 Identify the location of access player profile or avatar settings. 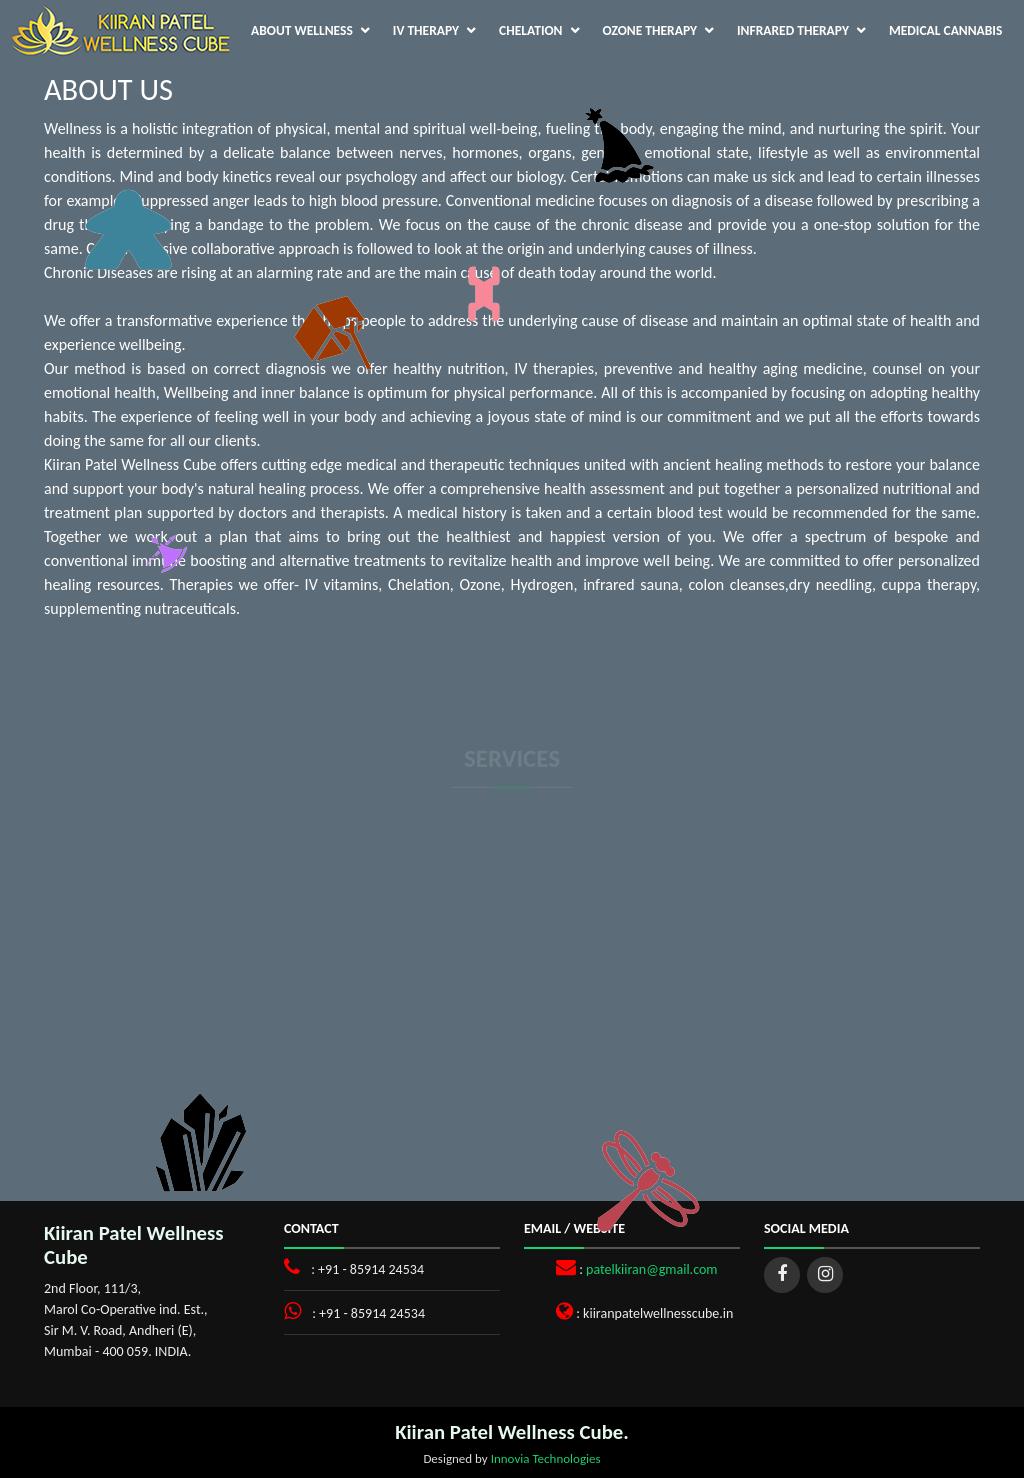
(128, 229).